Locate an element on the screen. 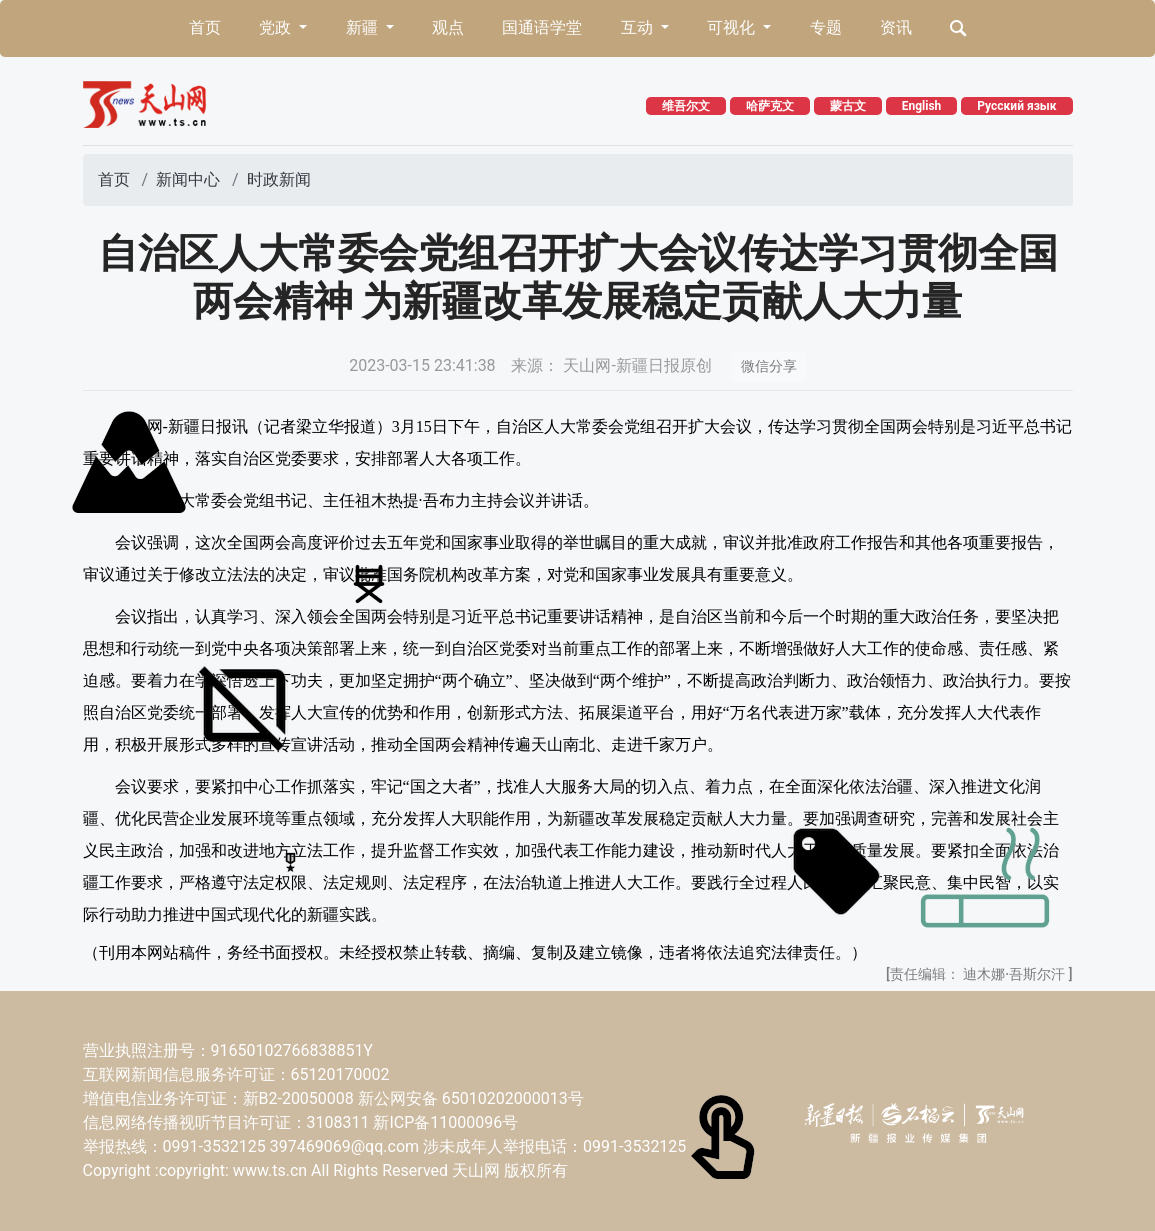  tap to interact with this element is located at coordinates (723, 1139).